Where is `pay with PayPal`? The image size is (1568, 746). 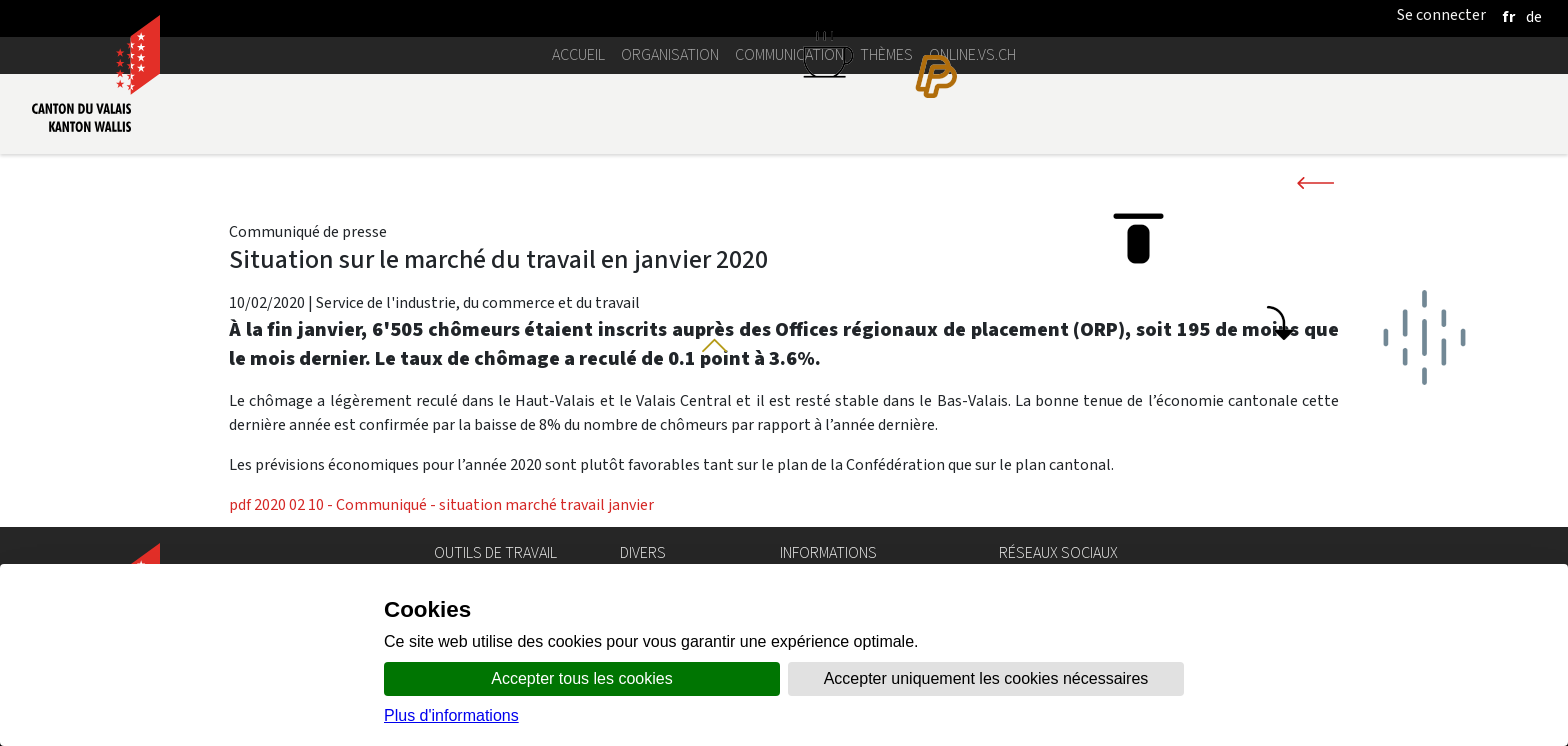 pay with PayPal is located at coordinates (935, 76).